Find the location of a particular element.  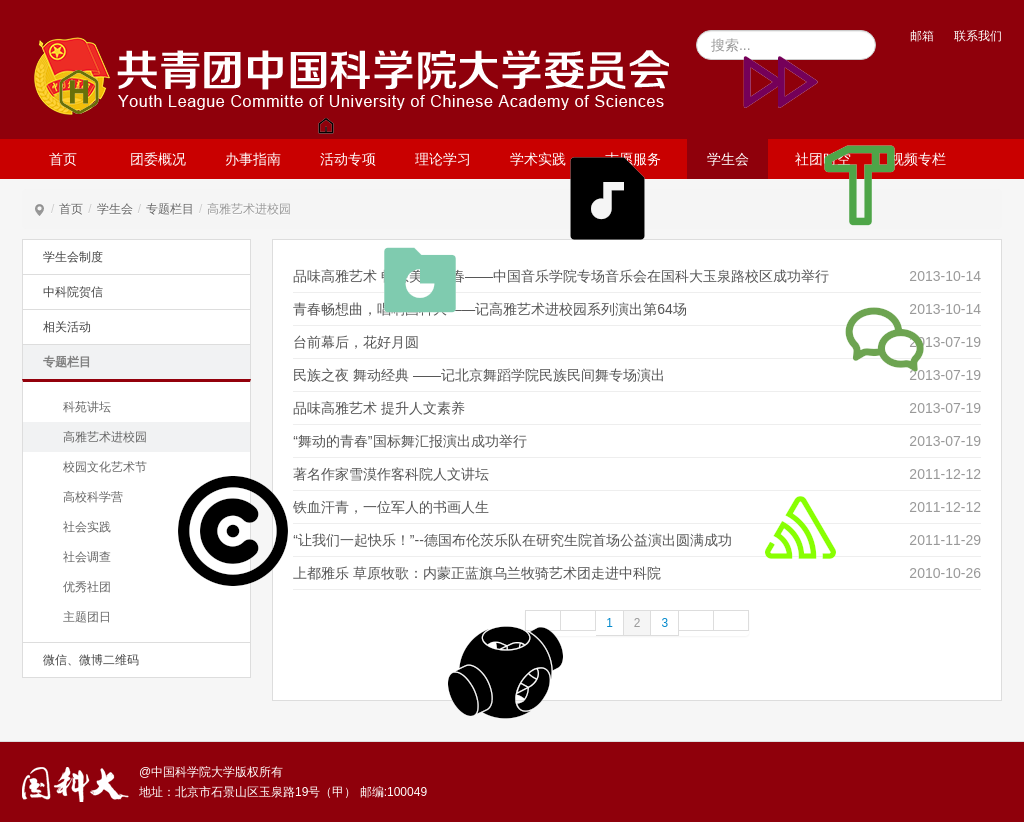

open an audio or music file is located at coordinates (607, 198).